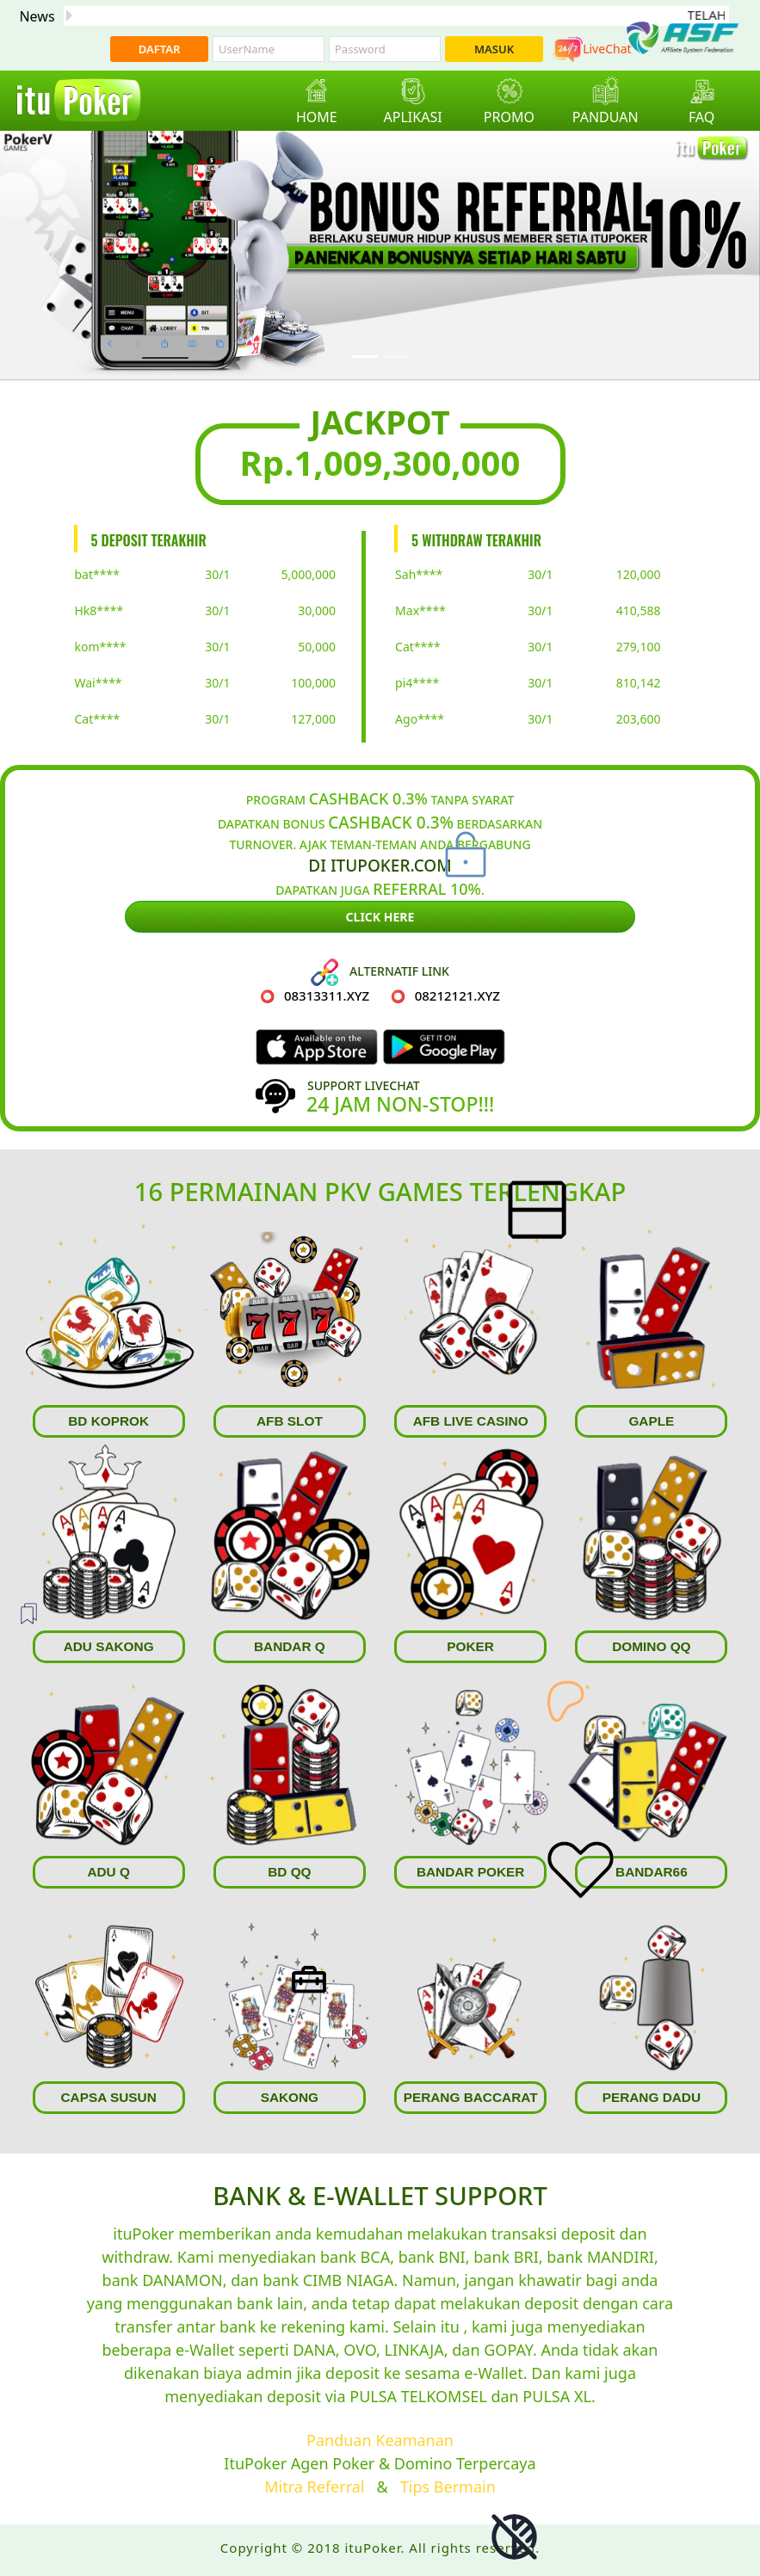  I want to click on unlocked or unsecured state, so click(466, 857).